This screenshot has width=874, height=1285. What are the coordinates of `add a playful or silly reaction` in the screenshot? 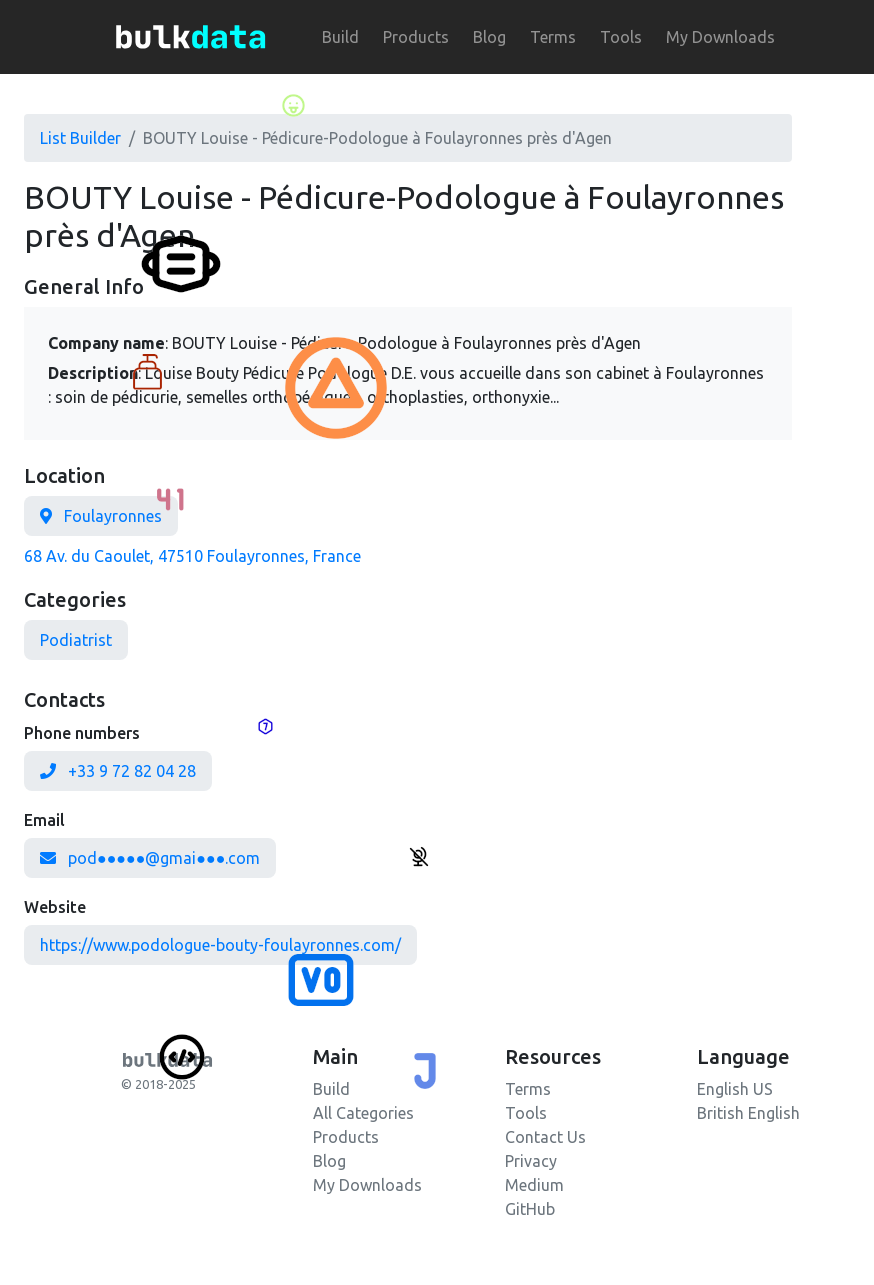 It's located at (293, 105).